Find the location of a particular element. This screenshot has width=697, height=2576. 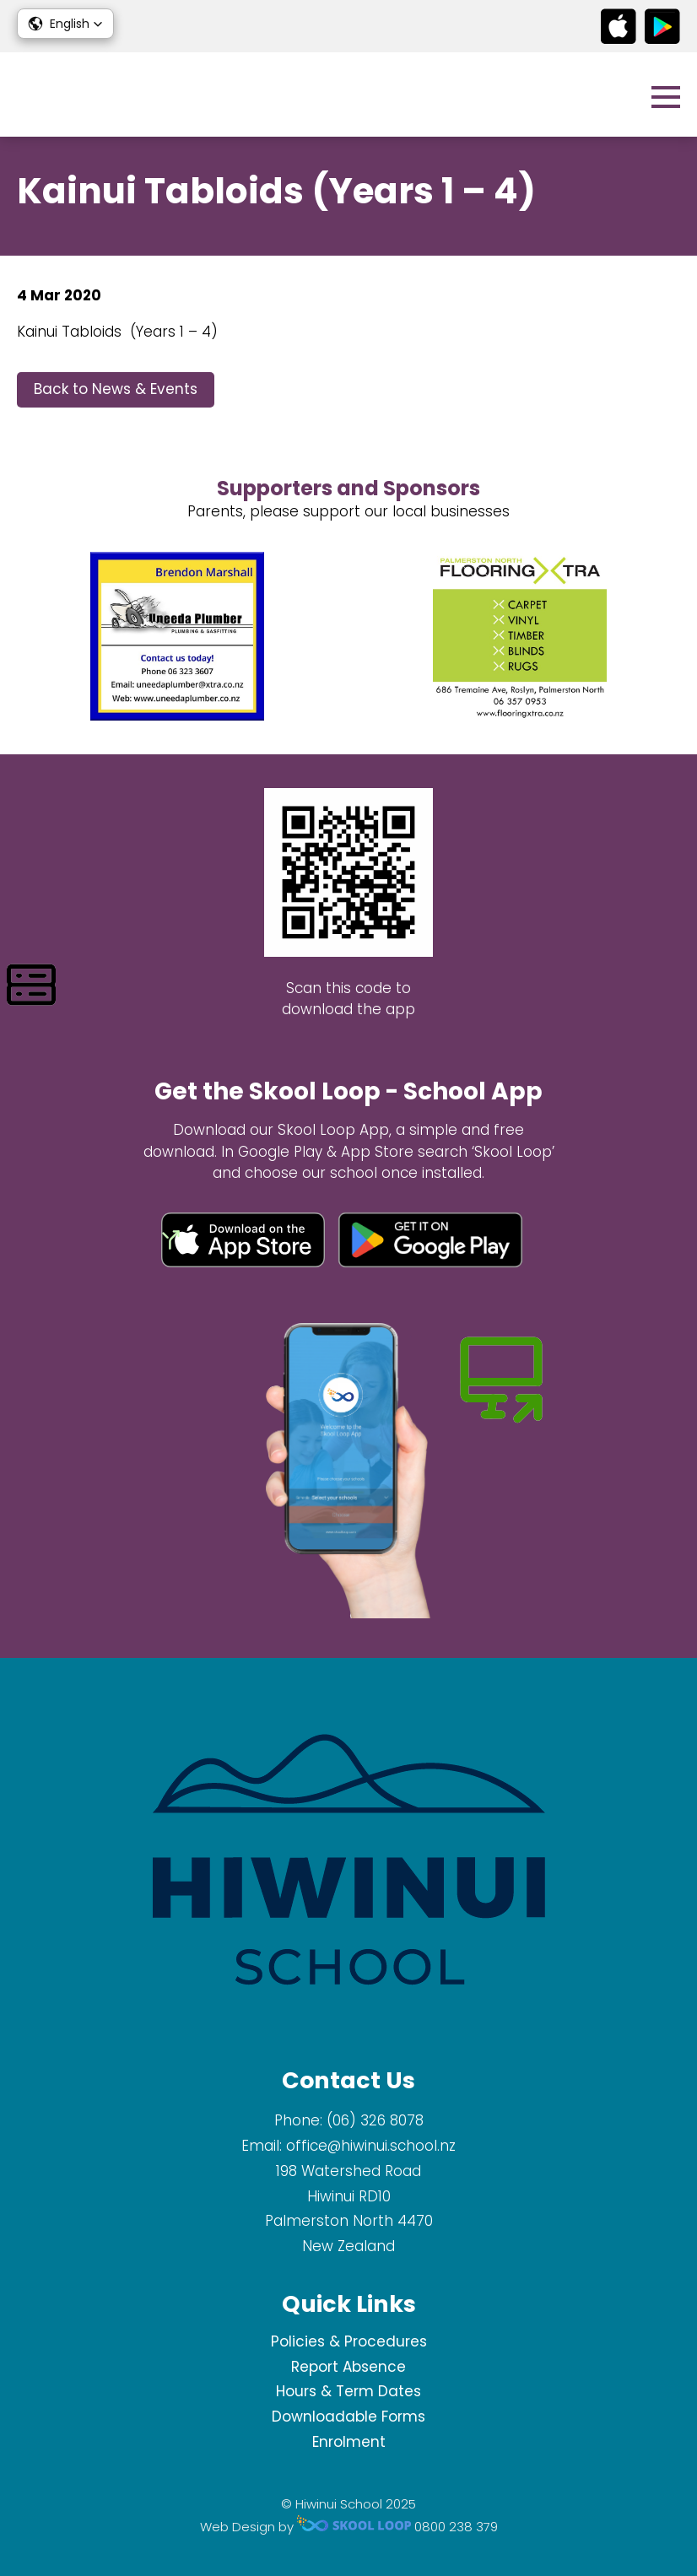

access server settings or configuration is located at coordinates (31, 986).